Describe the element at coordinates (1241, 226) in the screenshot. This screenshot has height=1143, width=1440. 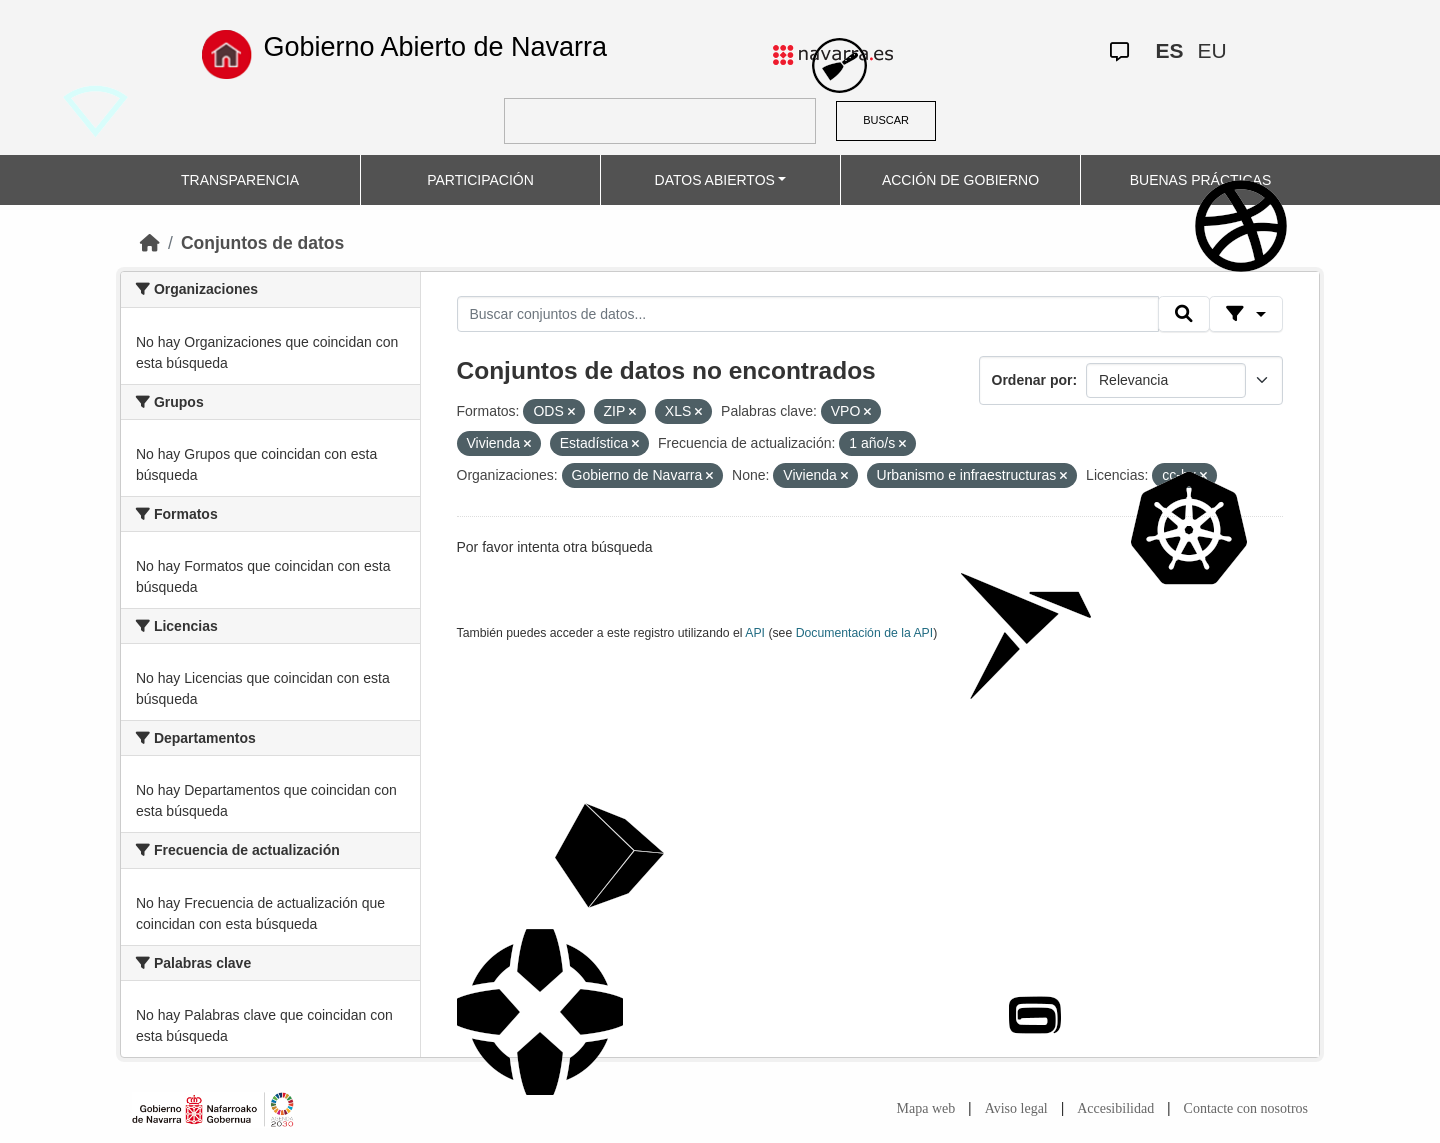
I see `visit dribbble profile or portfolio` at that location.